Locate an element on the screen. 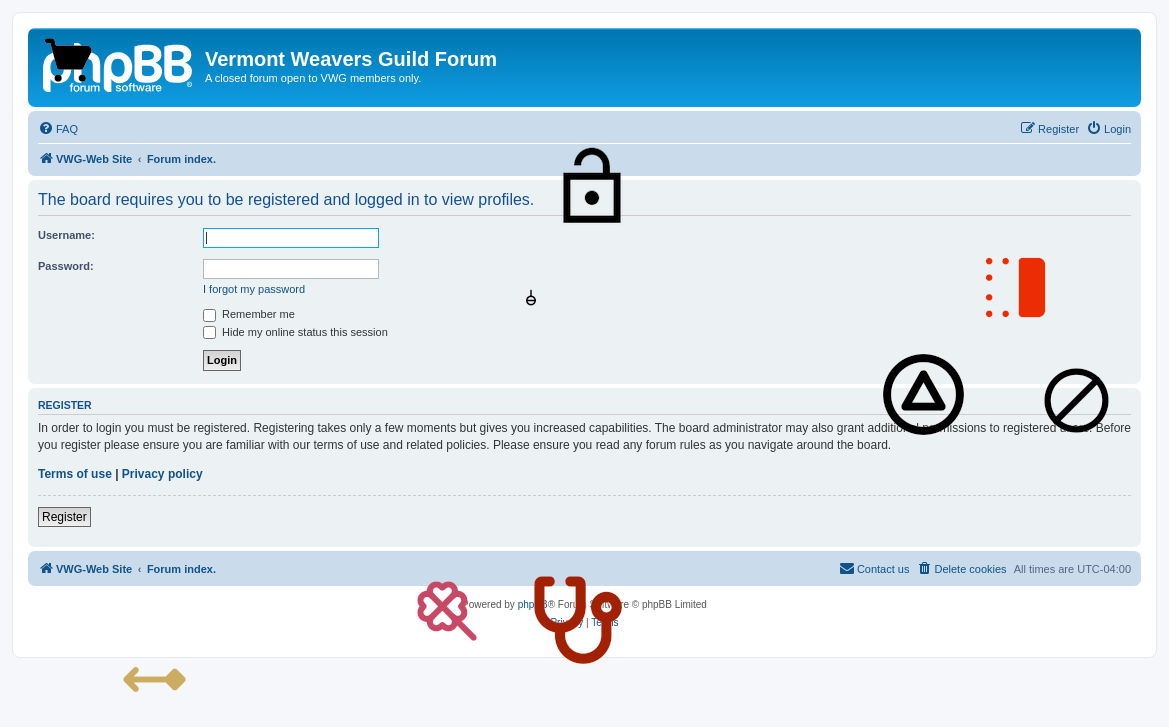 Image resolution: width=1169 pixels, height=727 pixels. select genderless or non-binary gender option is located at coordinates (531, 298).